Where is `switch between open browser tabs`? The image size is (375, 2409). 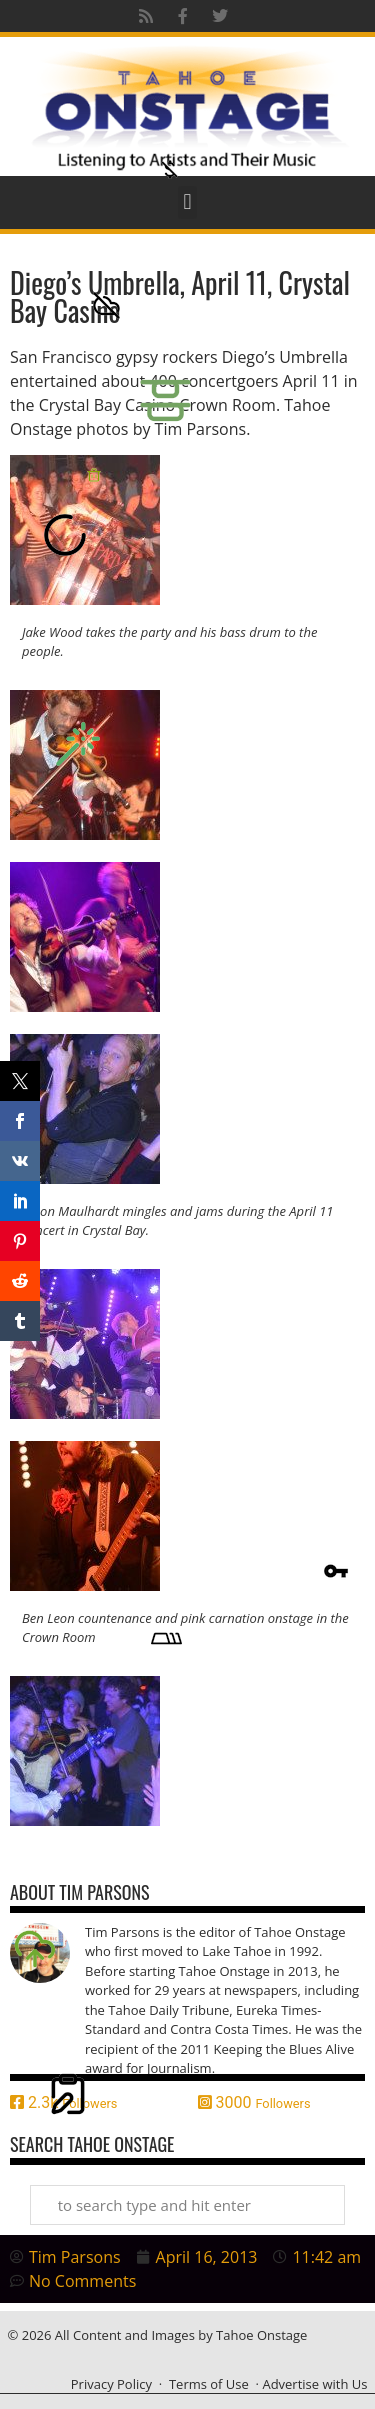
switch between open browser tabs is located at coordinates (166, 1638).